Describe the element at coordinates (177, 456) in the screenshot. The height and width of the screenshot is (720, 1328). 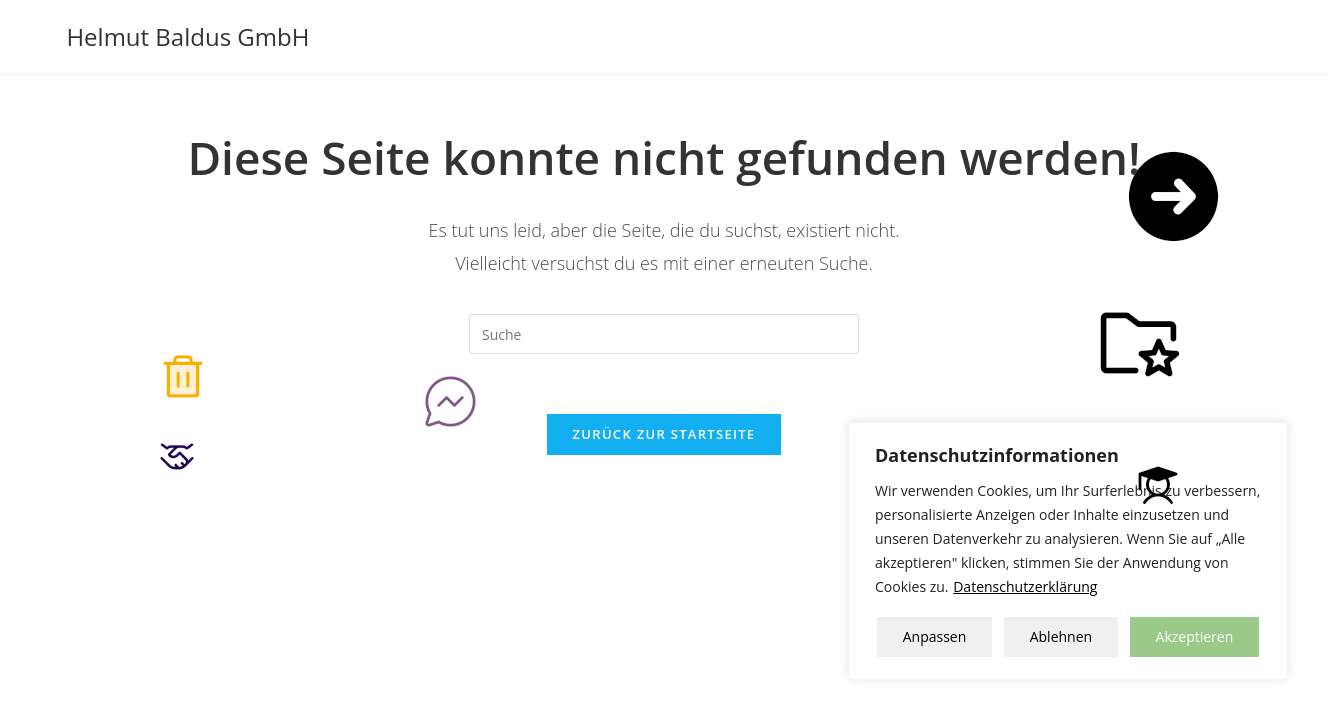
I see `indicates a partnership or collaboration` at that location.